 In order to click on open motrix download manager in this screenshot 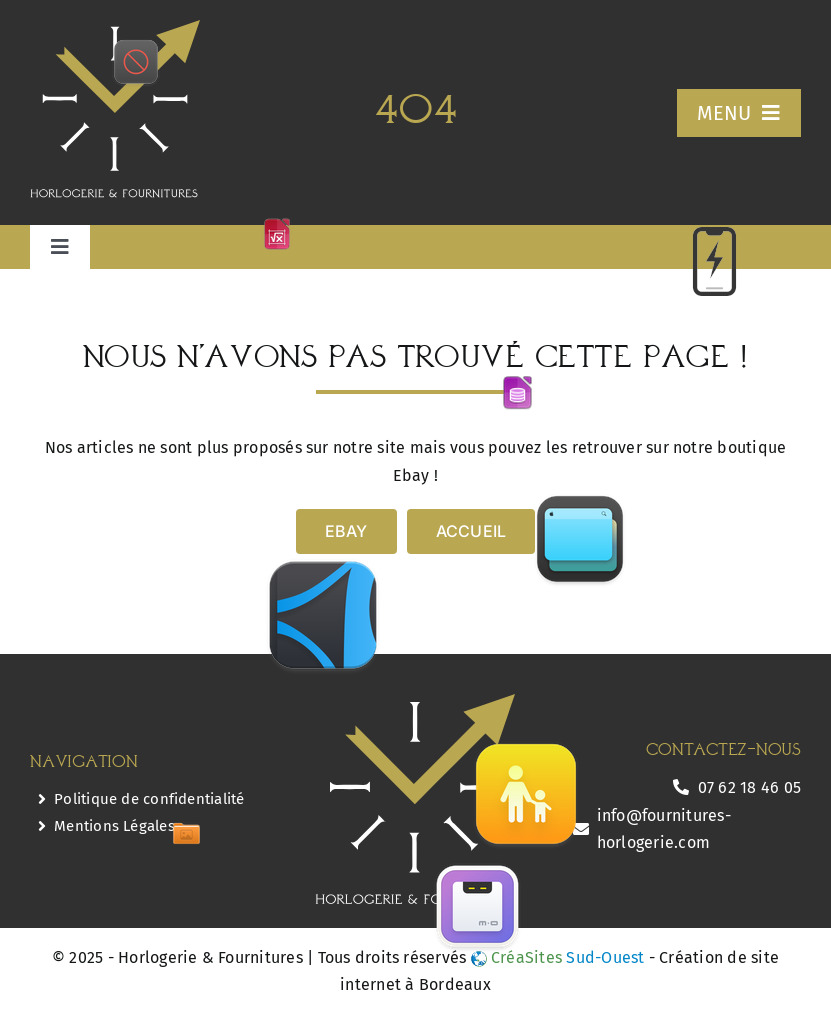, I will do `click(477, 906)`.